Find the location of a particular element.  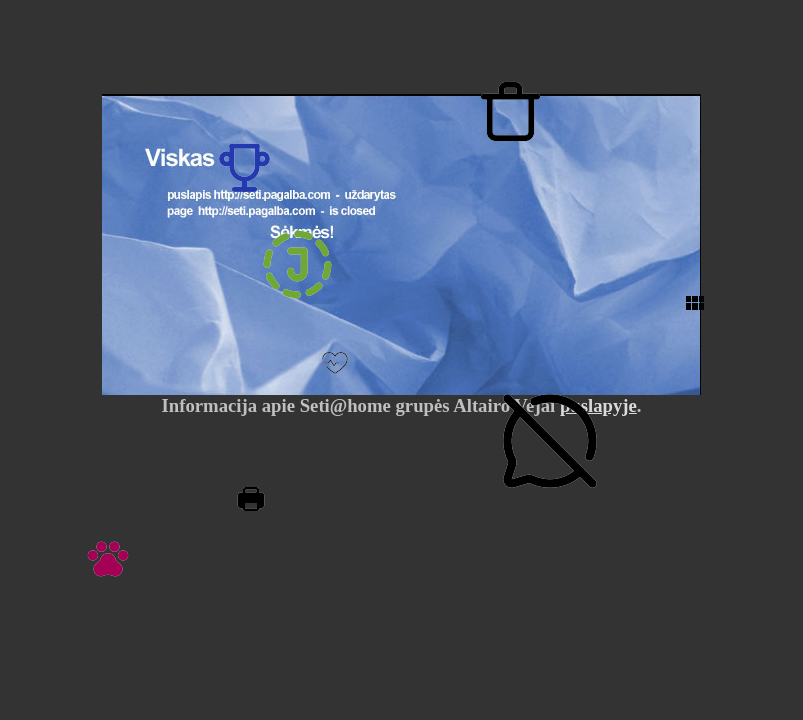

indicates a pending or in-progress item labeled "J" is located at coordinates (297, 264).